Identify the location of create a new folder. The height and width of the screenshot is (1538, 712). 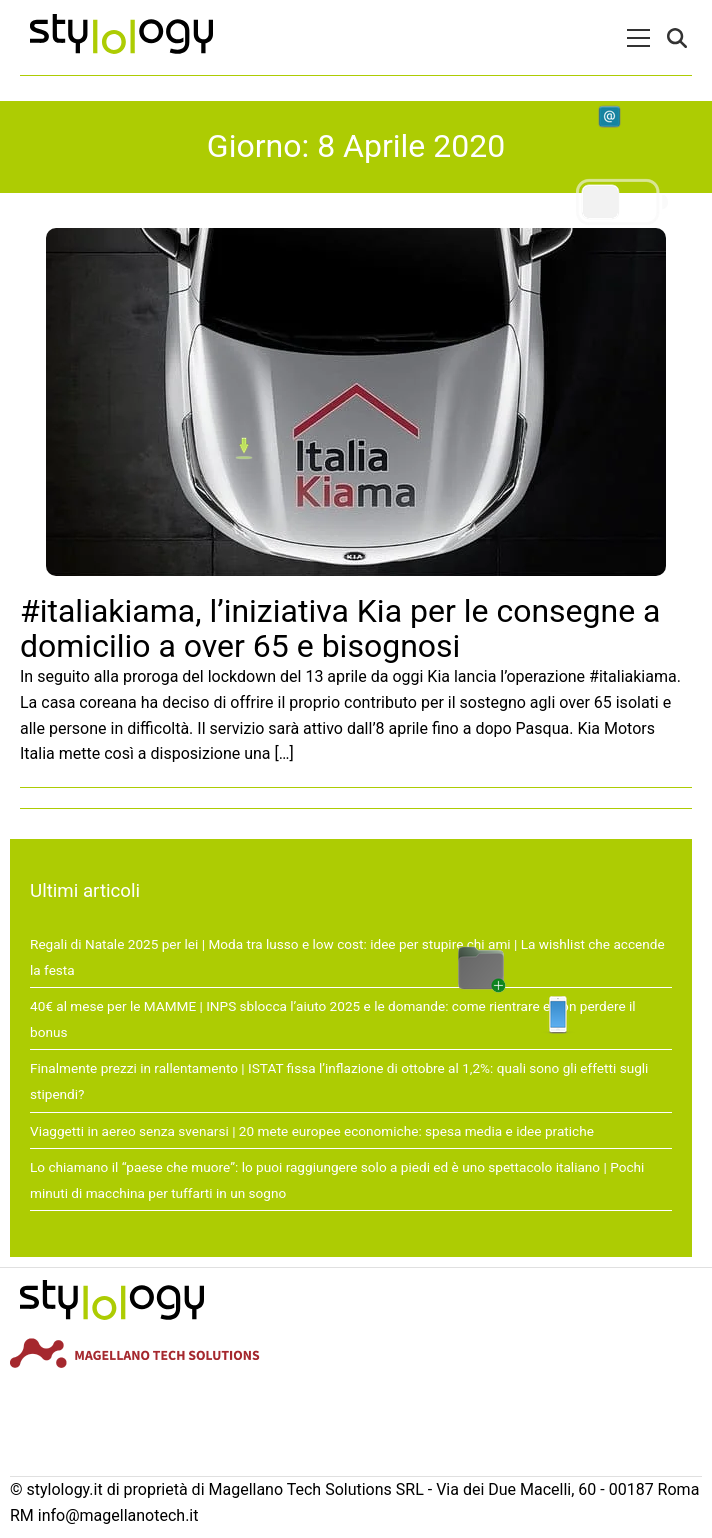
(481, 968).